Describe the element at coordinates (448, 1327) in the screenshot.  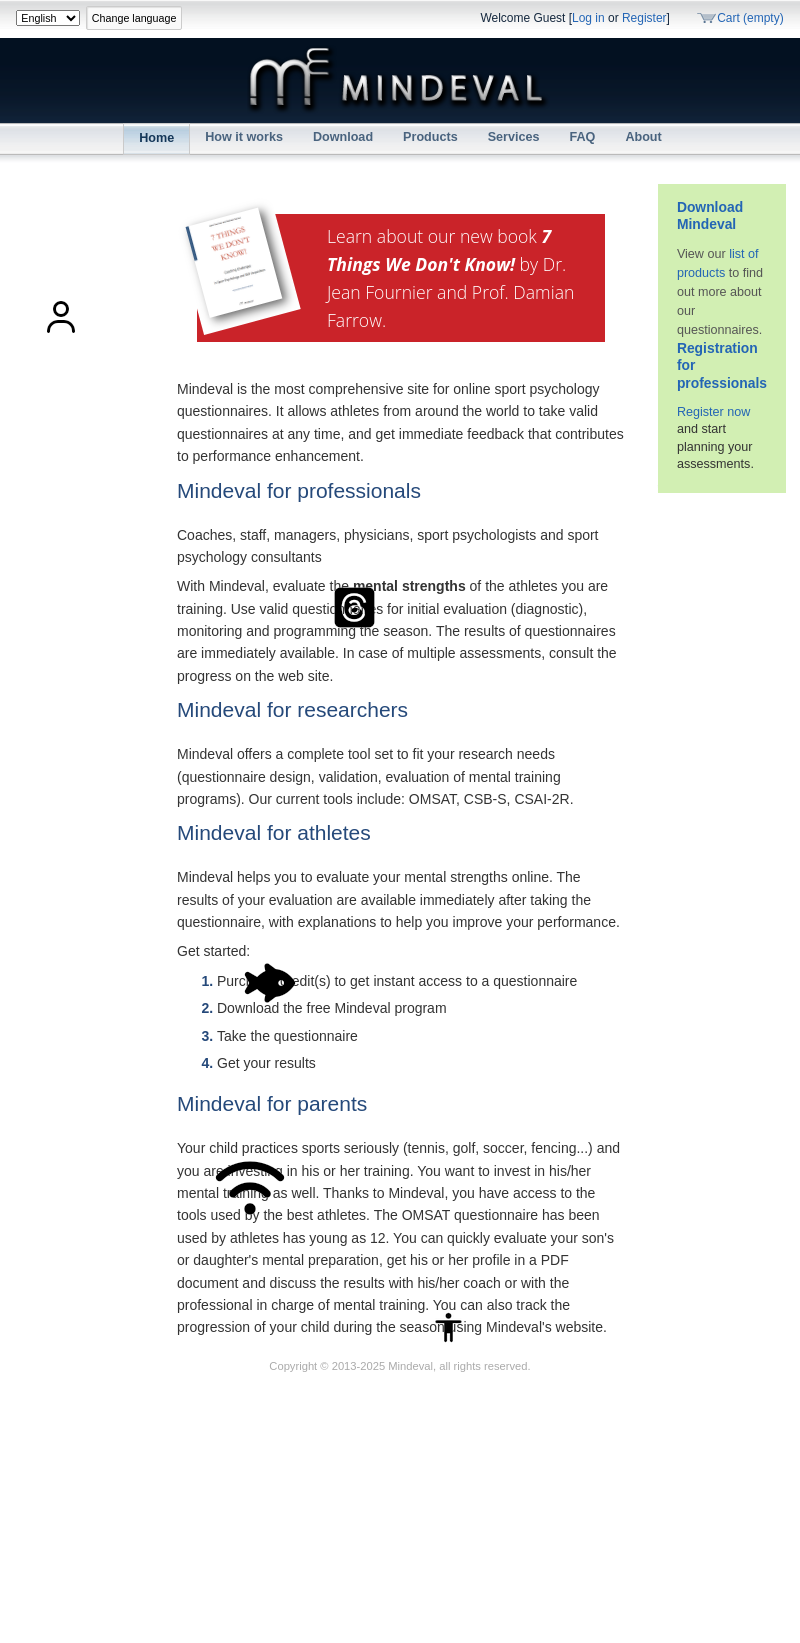
I see `access accessibility settings` at that location.